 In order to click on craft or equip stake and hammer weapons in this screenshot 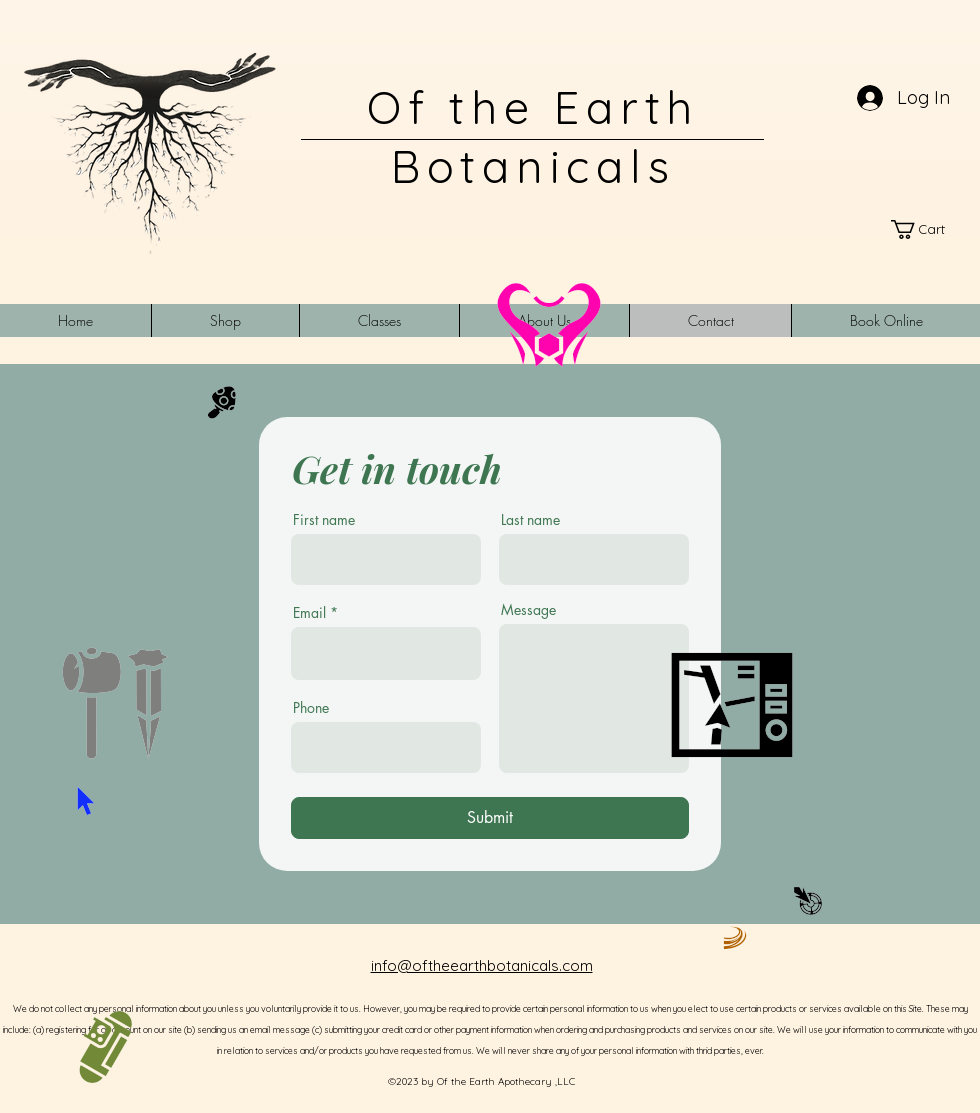, I will do `click(115, 703)`.